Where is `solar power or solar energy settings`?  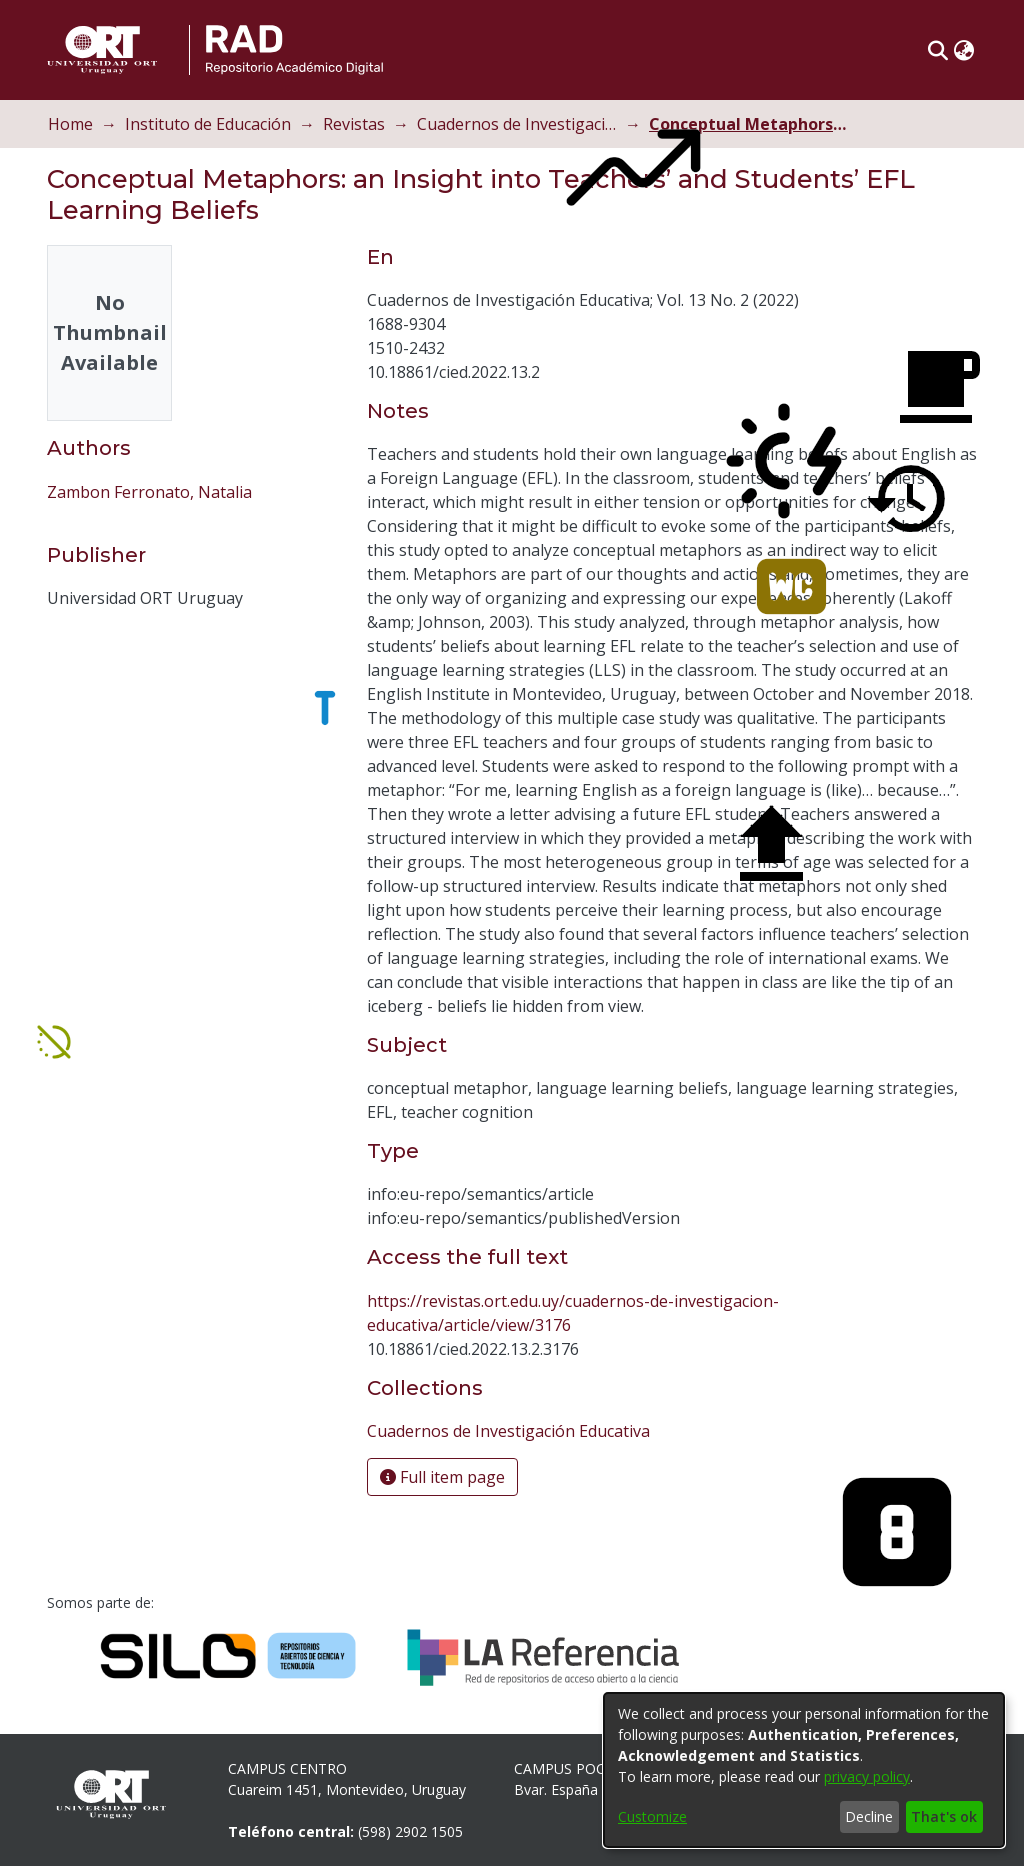
solar power or solar energy settings is located at coordinates (784, 461).